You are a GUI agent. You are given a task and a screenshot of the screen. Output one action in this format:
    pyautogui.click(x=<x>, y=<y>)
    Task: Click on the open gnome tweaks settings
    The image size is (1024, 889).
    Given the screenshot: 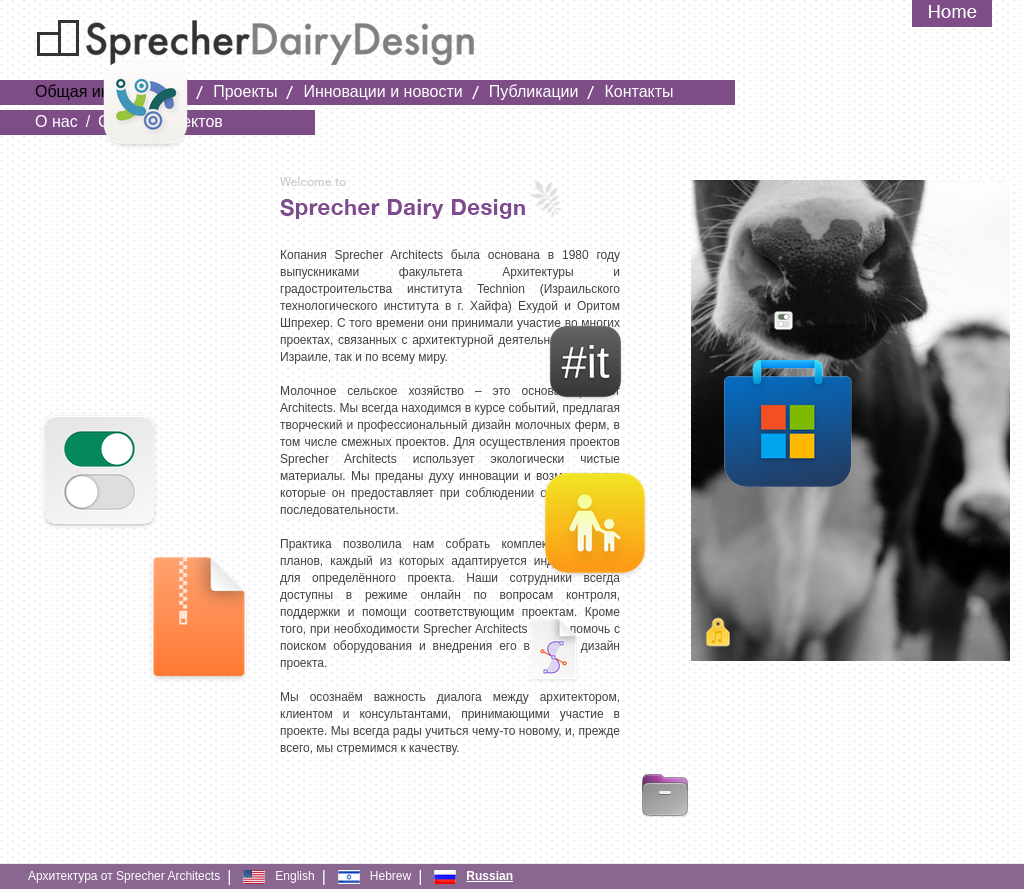 What is the action you would take?
    pyautogui.click(x=783, y=320)
    